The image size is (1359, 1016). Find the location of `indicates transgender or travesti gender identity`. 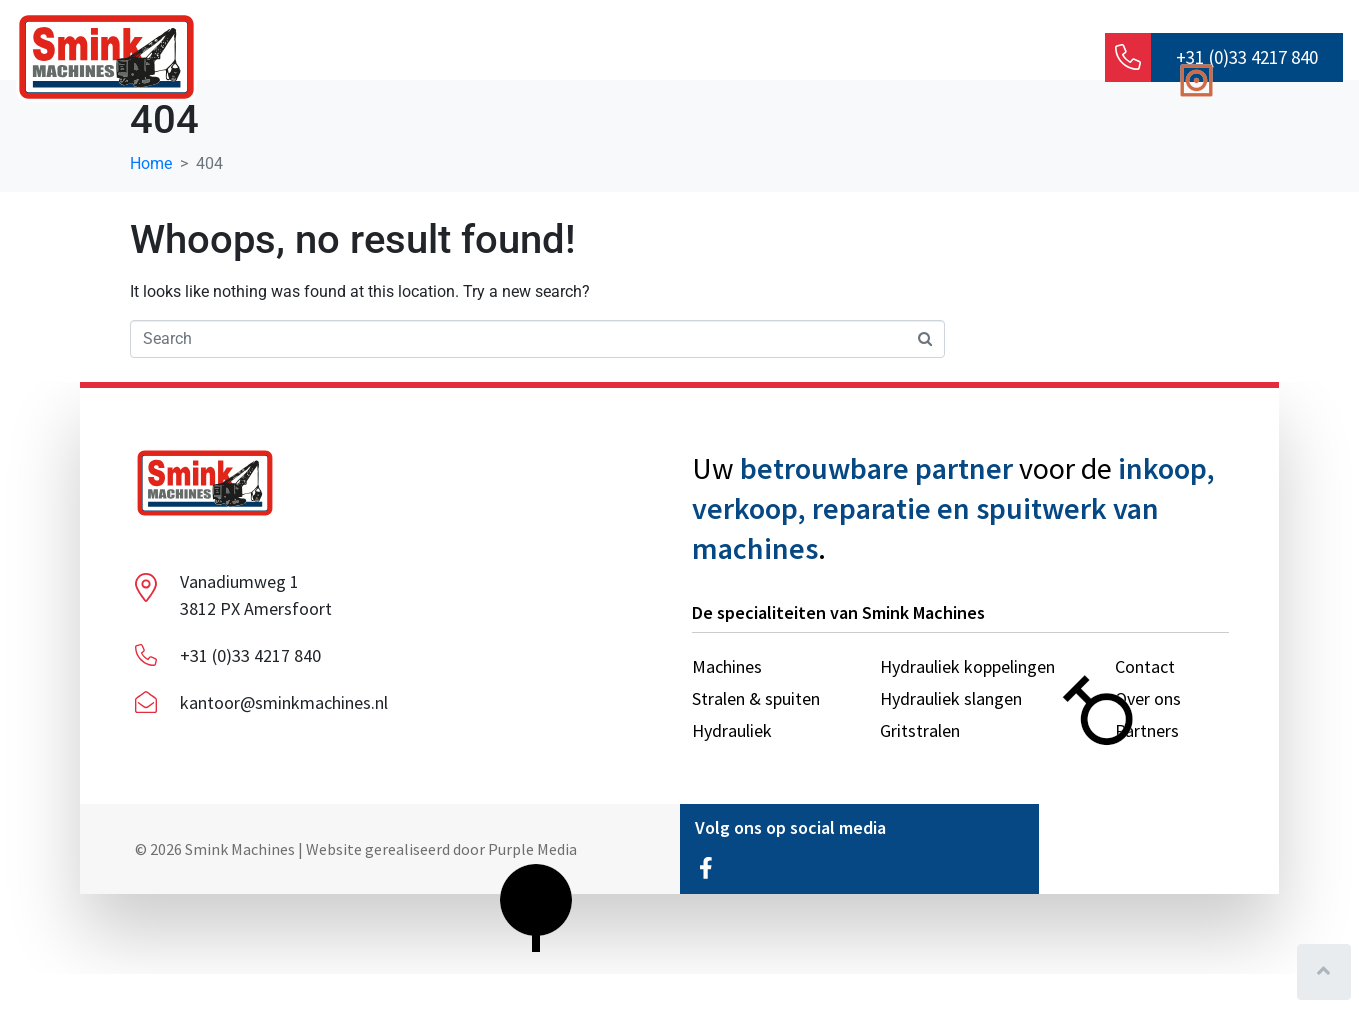

indicates transgender or travesti gender identity is located at coordinates (1101, 710).